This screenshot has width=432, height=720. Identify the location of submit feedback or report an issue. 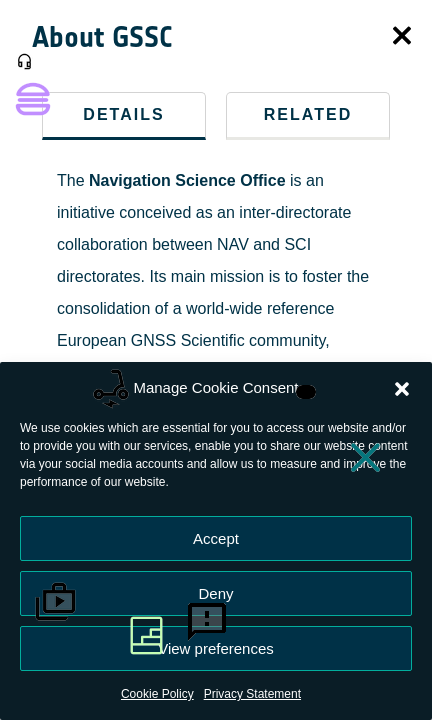
(207, 622).